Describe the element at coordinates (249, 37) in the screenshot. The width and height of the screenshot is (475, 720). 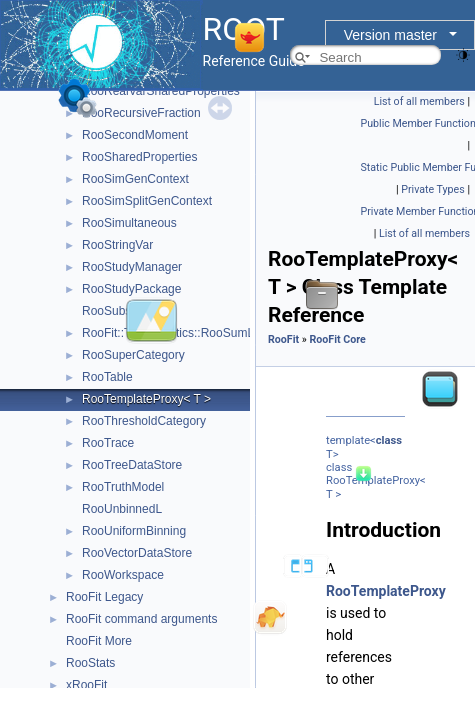
I see `open geany text editor` at that location.